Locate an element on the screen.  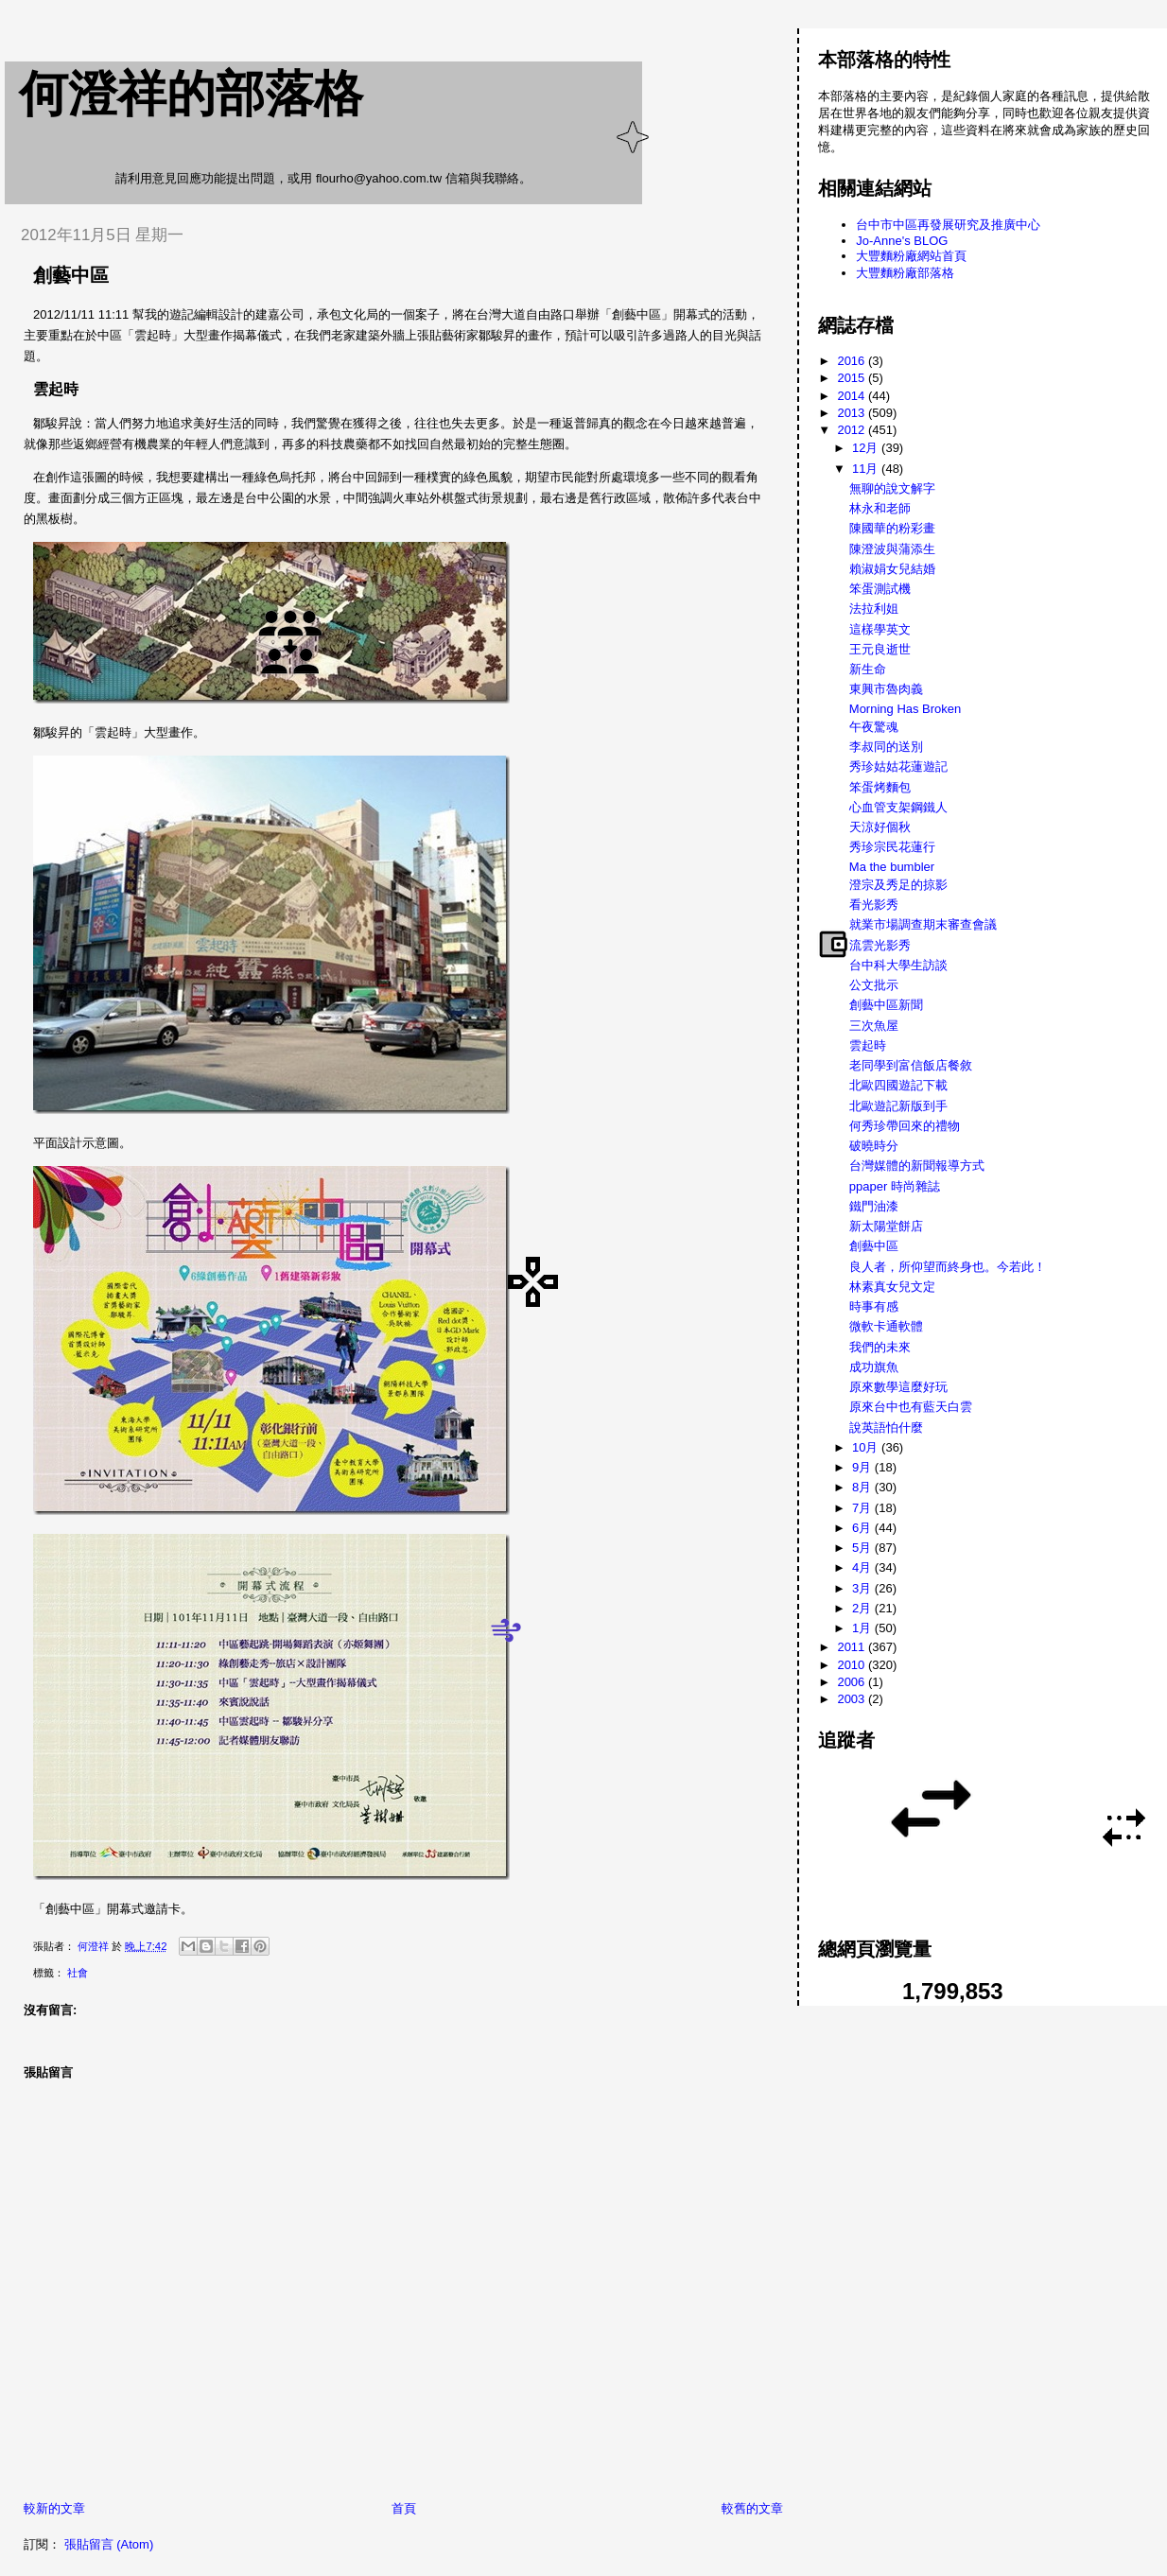
indicates multiple stops on a route is located at coordinates (1123, 1827).